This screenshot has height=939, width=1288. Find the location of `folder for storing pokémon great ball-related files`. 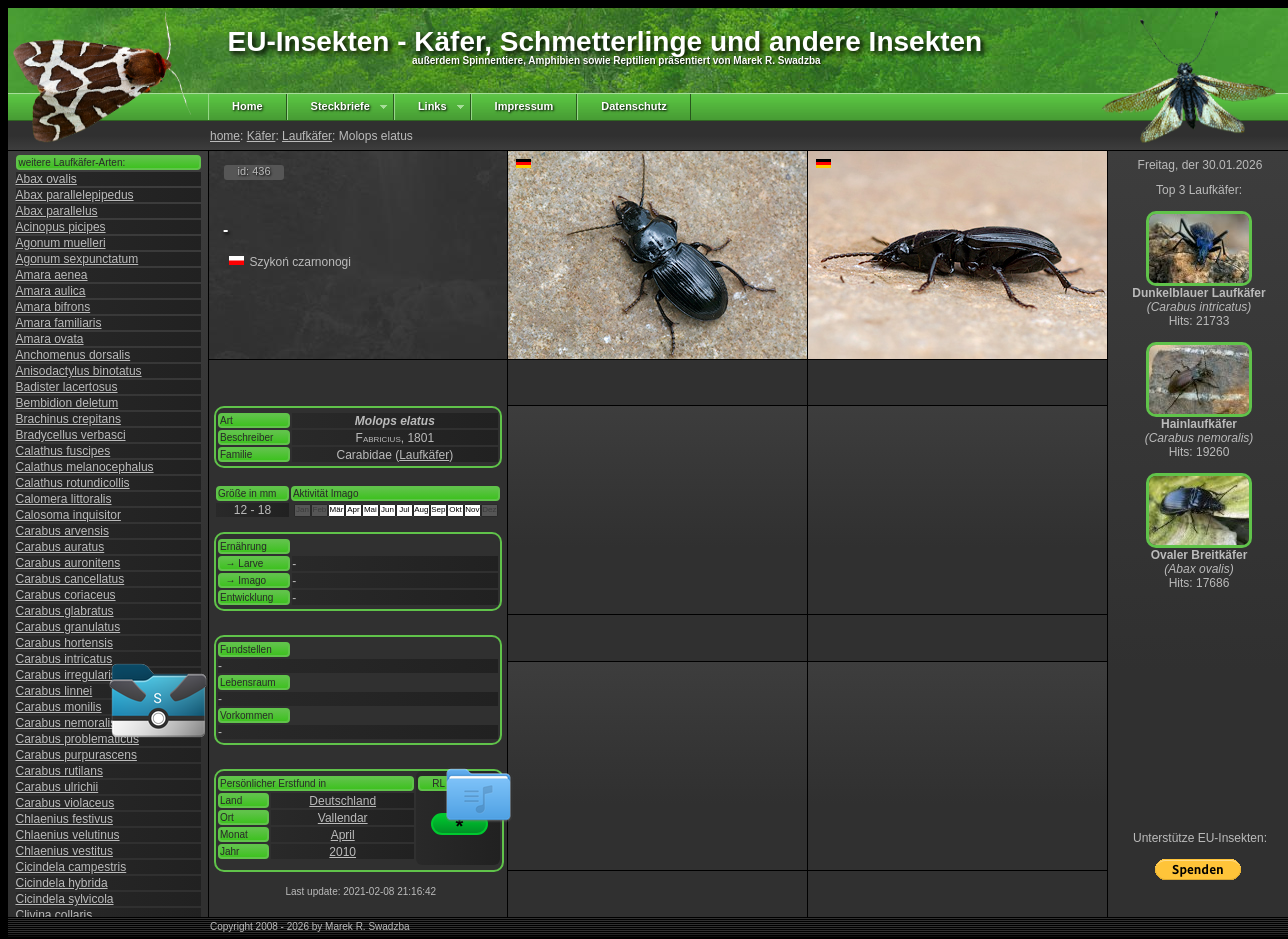

folder for storing pokémon great ball-related files is located at coordinates (158, 703).